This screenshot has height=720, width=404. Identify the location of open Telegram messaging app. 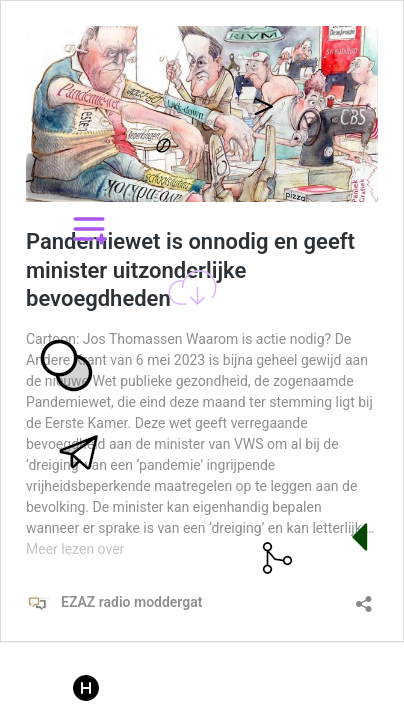
(80, 453).